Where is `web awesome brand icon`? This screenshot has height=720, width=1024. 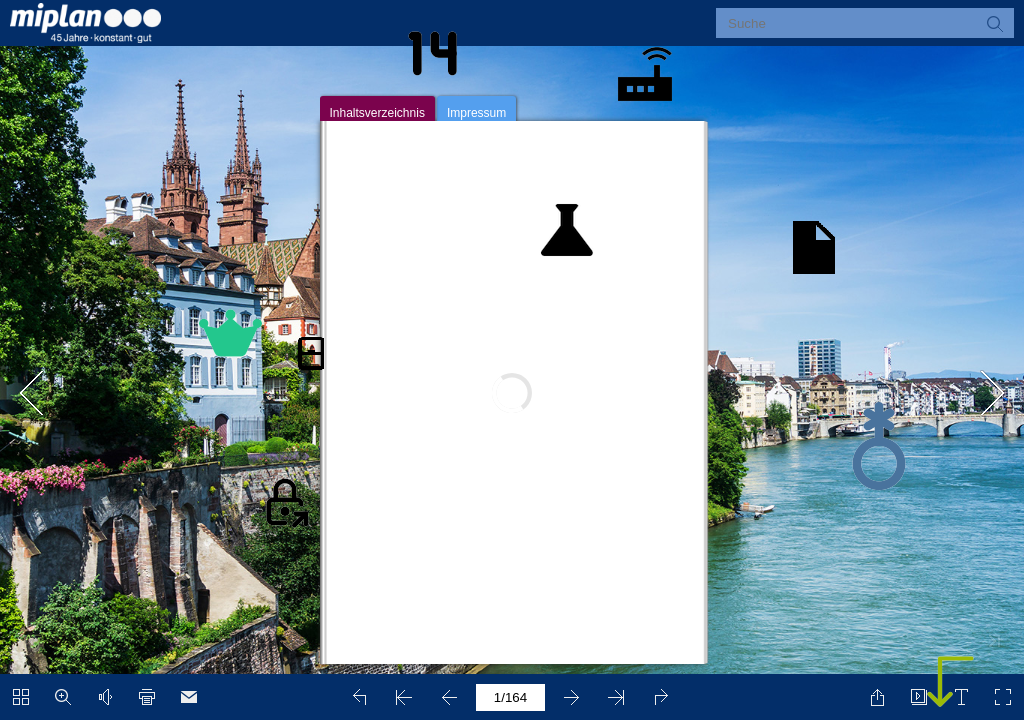 web awesome brand icon is located at coordinates (230, 334).